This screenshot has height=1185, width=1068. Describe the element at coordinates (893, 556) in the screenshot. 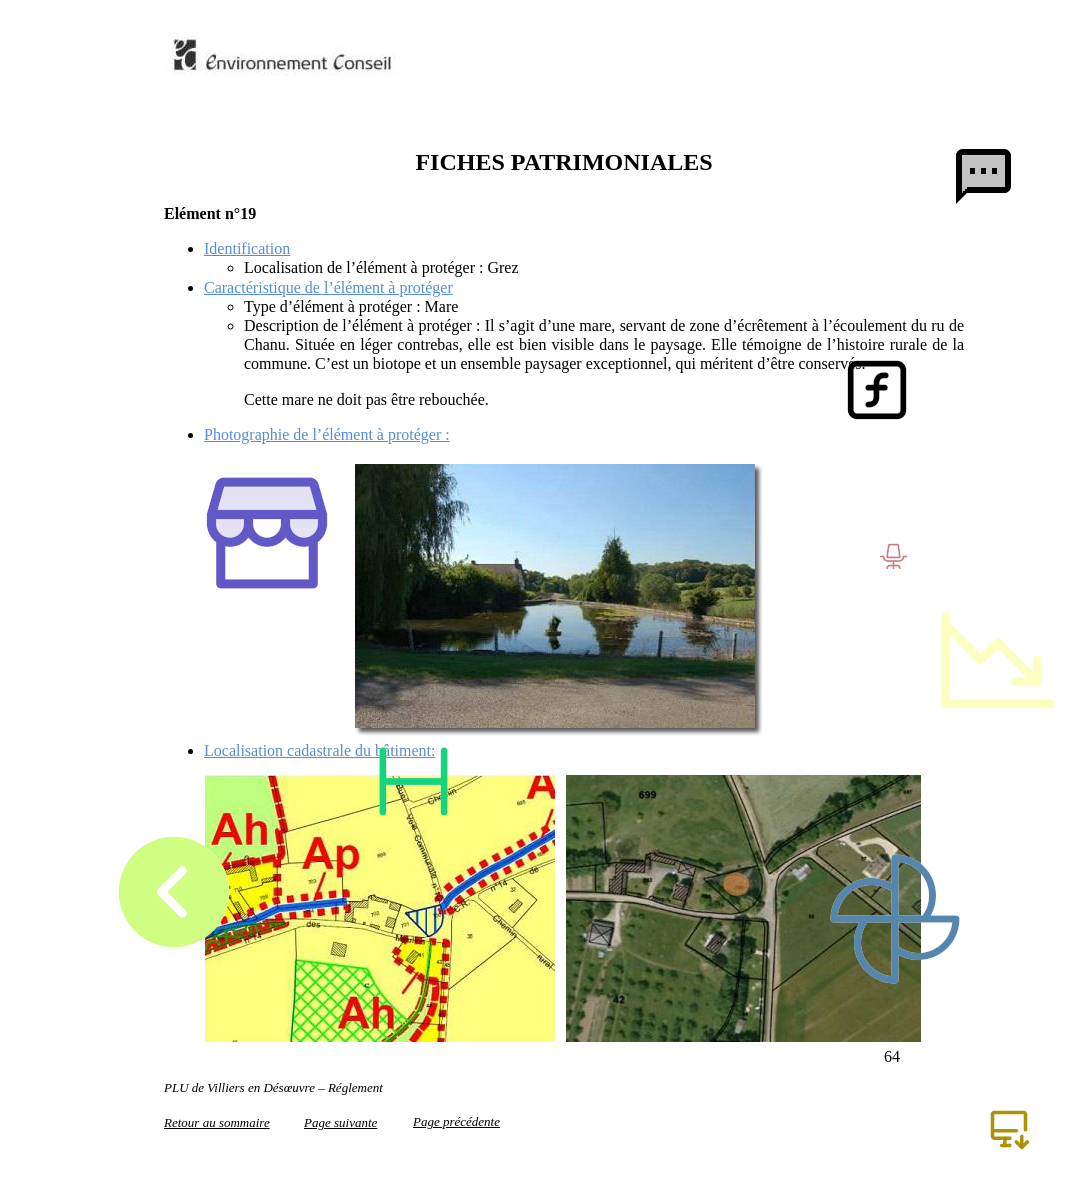

I see `access workspace or office settings` at that location.